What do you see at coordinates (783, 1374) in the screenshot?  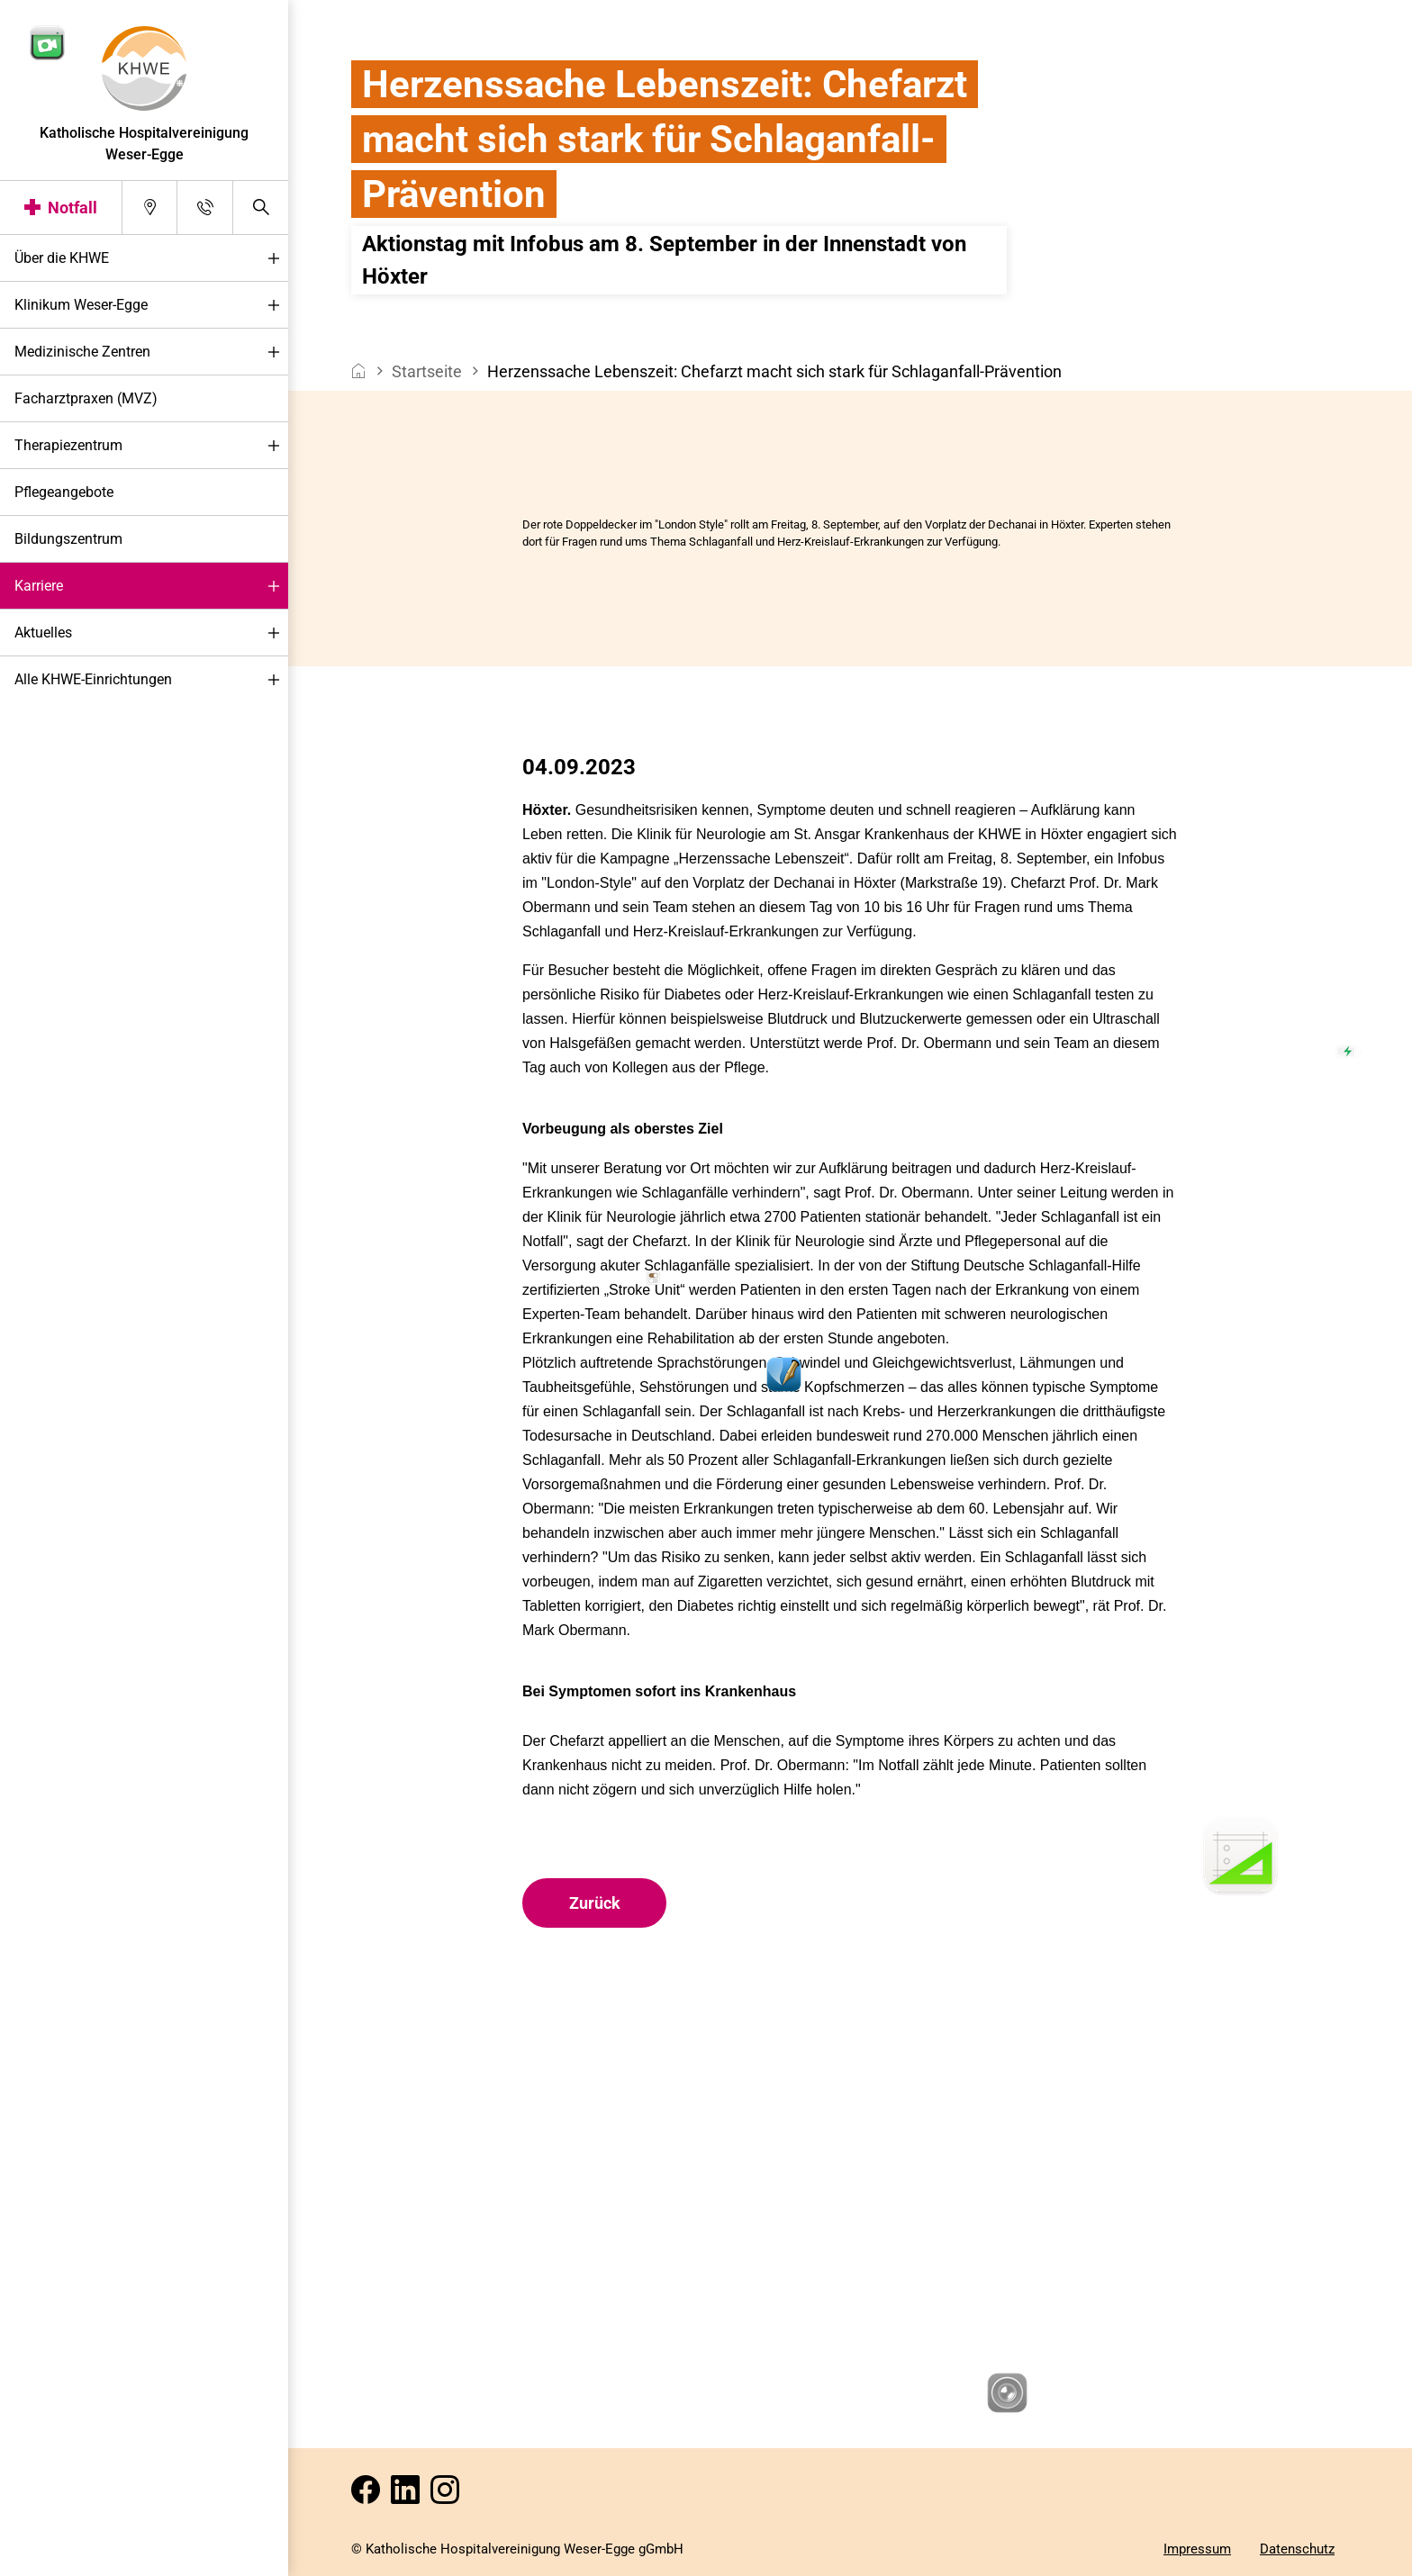 I see `open scribus desktop publishing application` at bounding box center [783, 1374].